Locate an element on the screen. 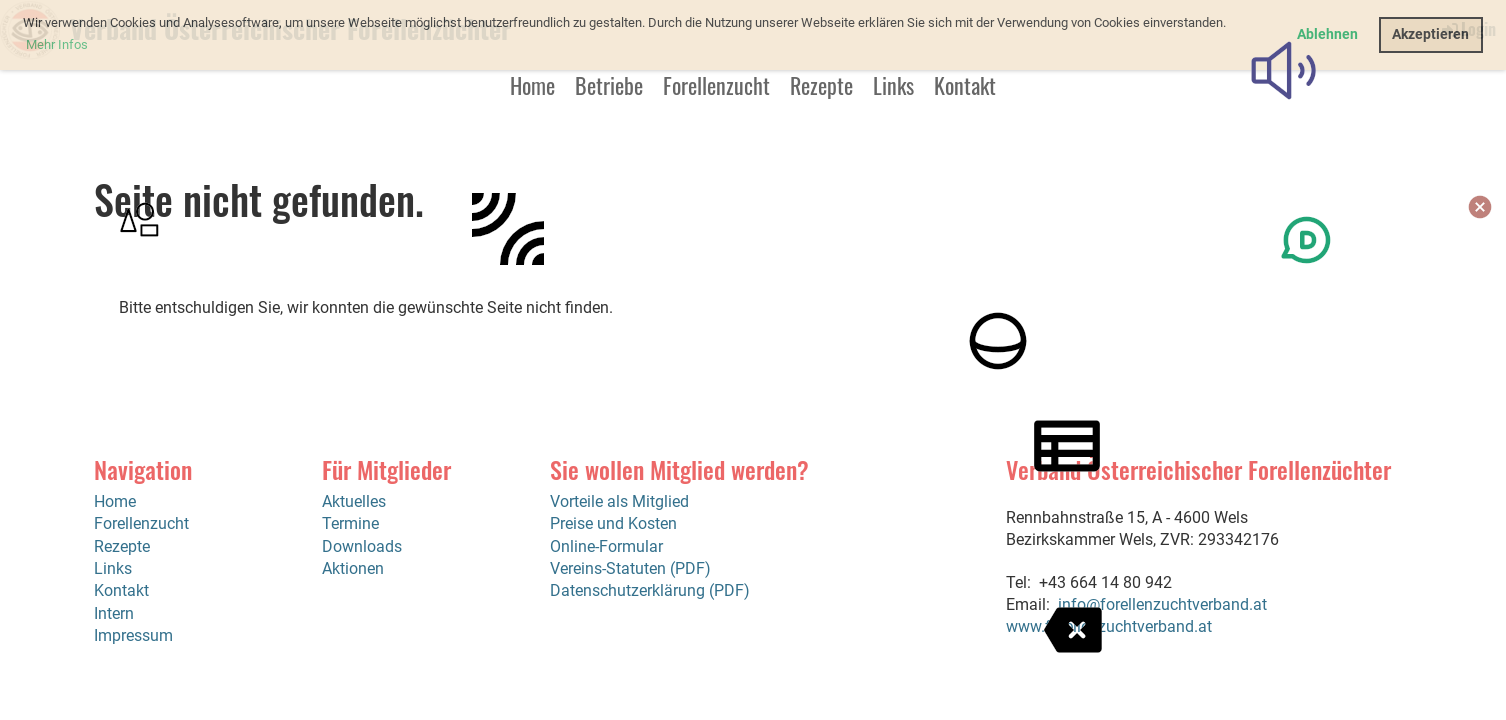 Image resolution: width=1506 pixels, height=720 pixels. view 3D or globe-related content is located at coordinates (998, 341).